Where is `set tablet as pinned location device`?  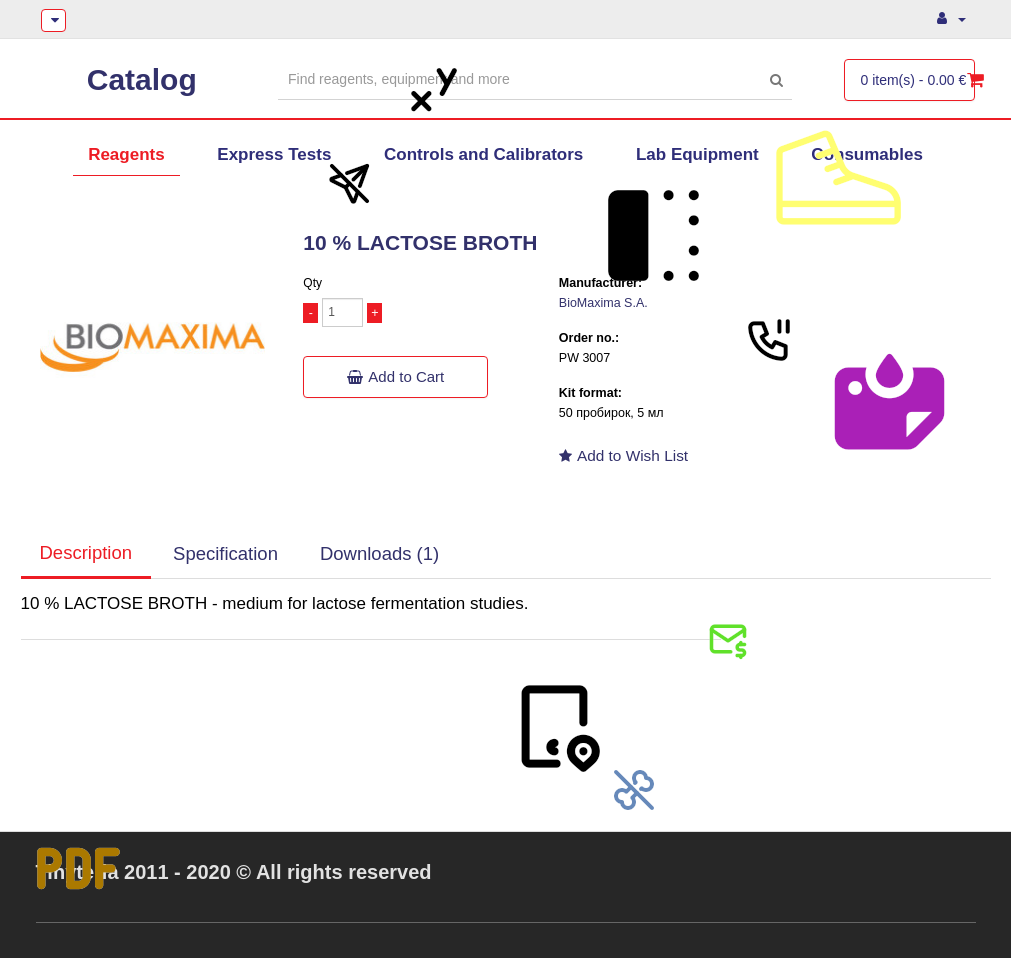 set tablet as pinned location device is located at coordinates (554, 726).